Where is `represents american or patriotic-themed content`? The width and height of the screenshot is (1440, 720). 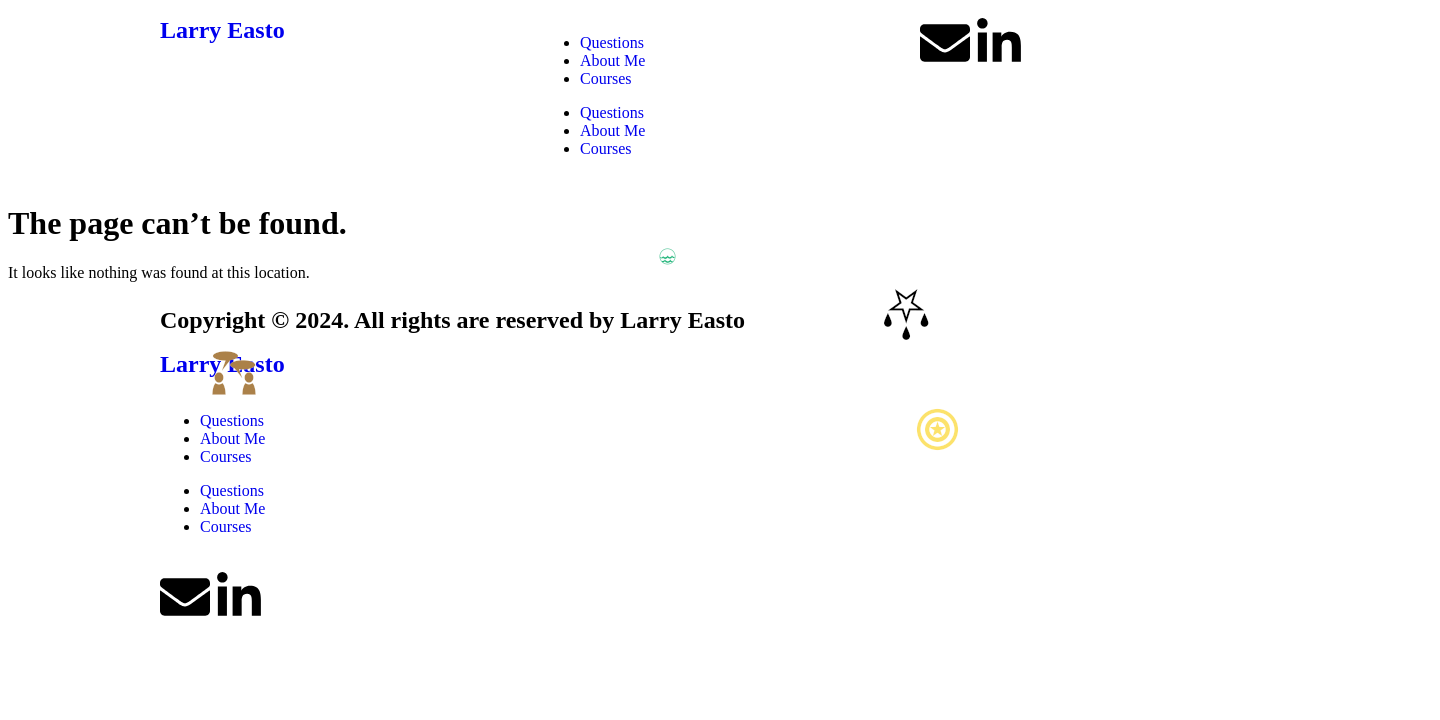
represents american or patriotic-themed content is located at coordinates (937, 429).